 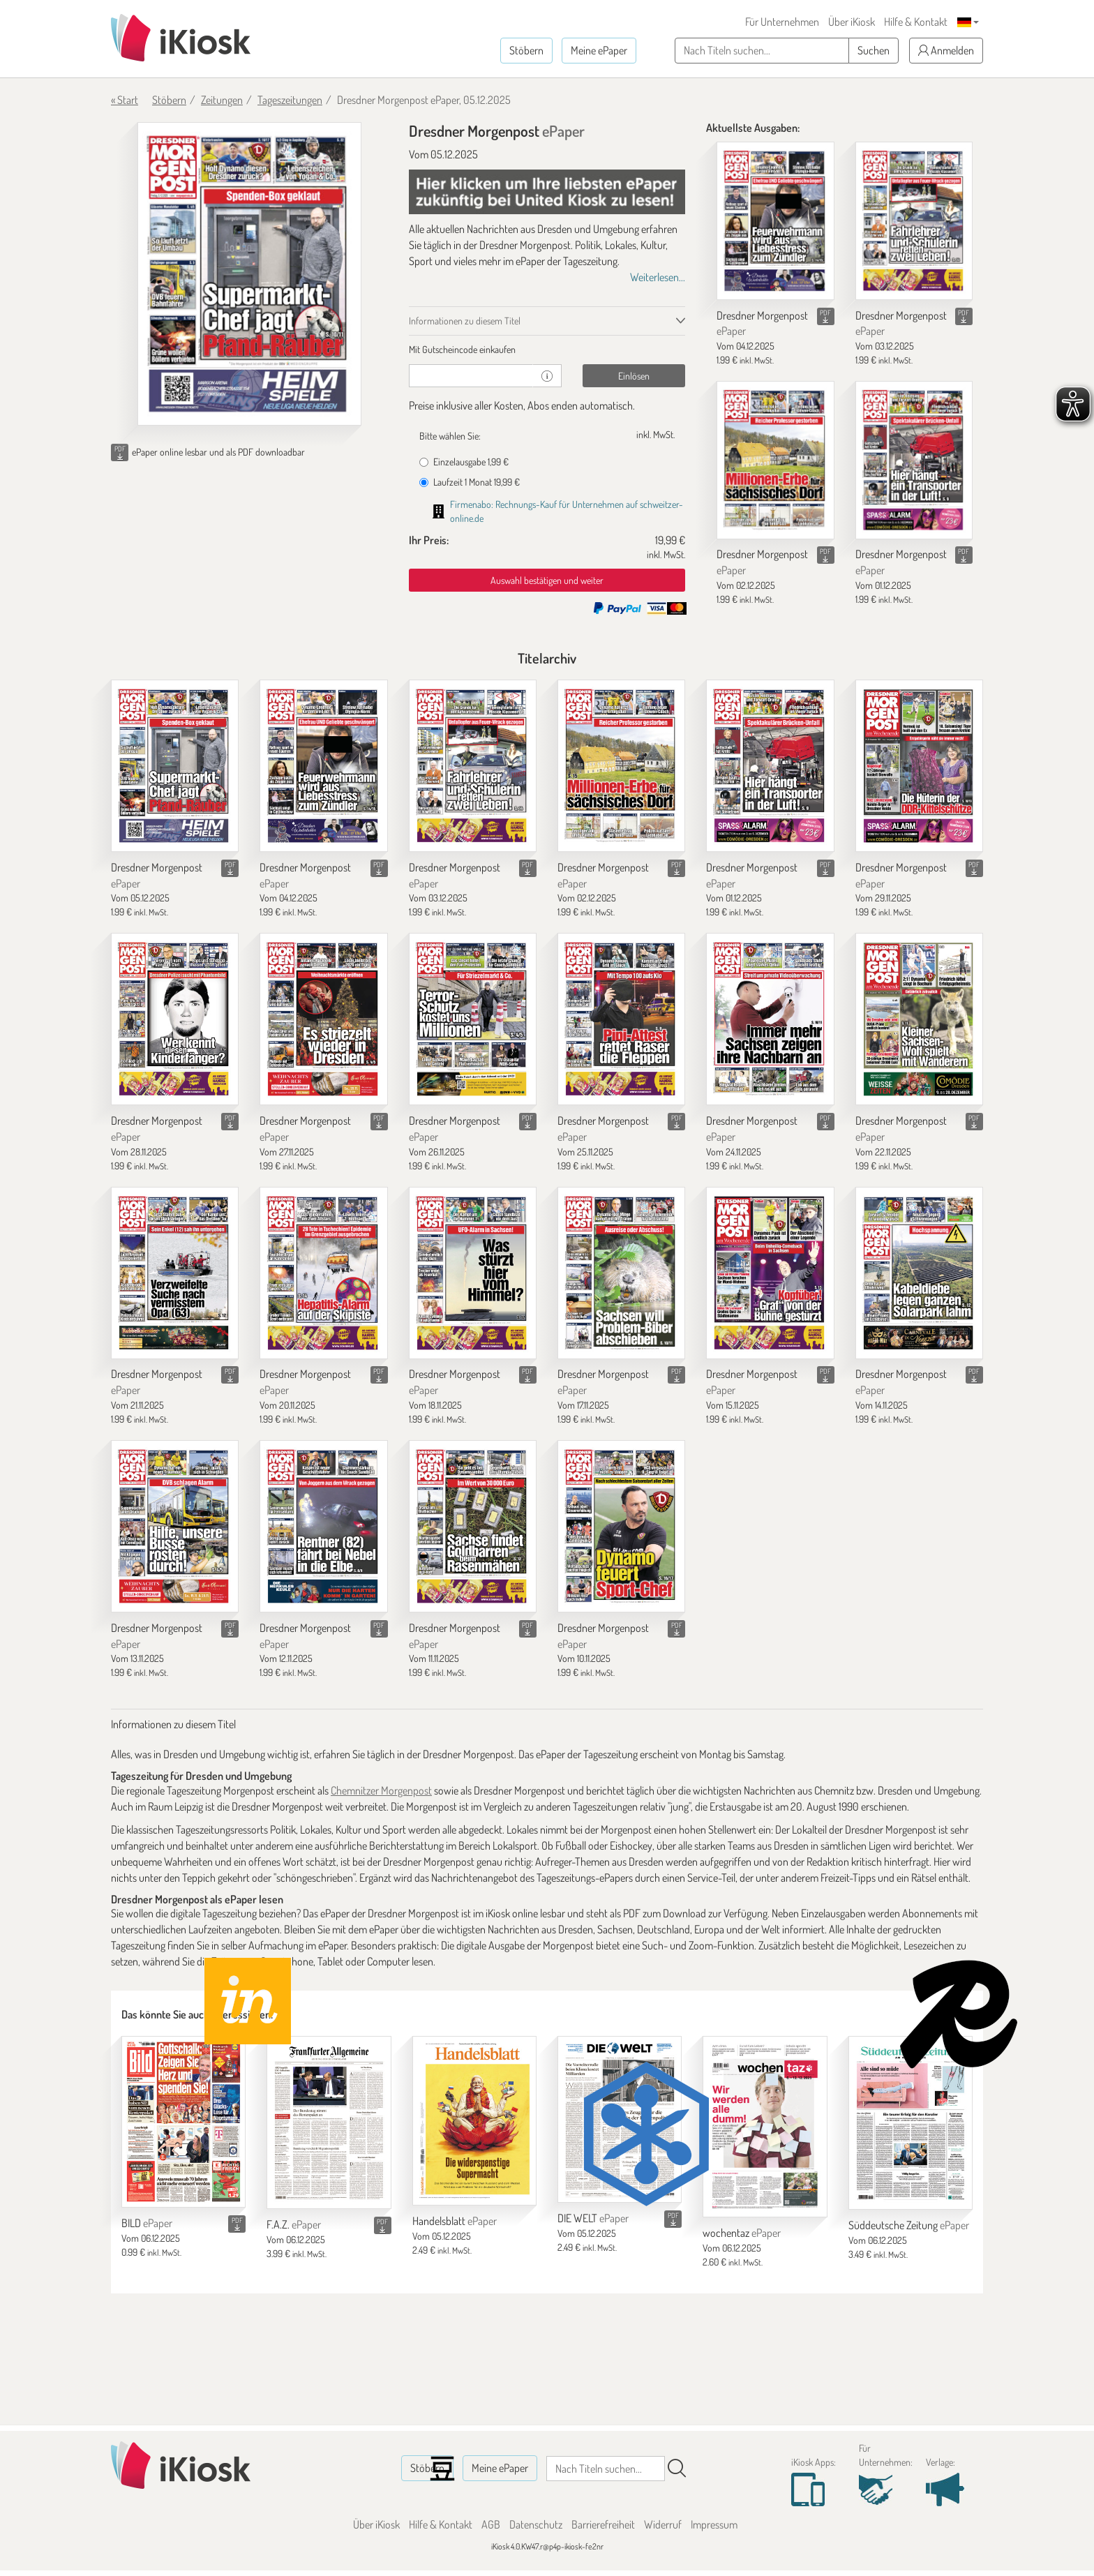 What do you see at coordinates (959, 2014) in the screenshot?
I see `Redis database service logo` at bounding box center [959, 2014].